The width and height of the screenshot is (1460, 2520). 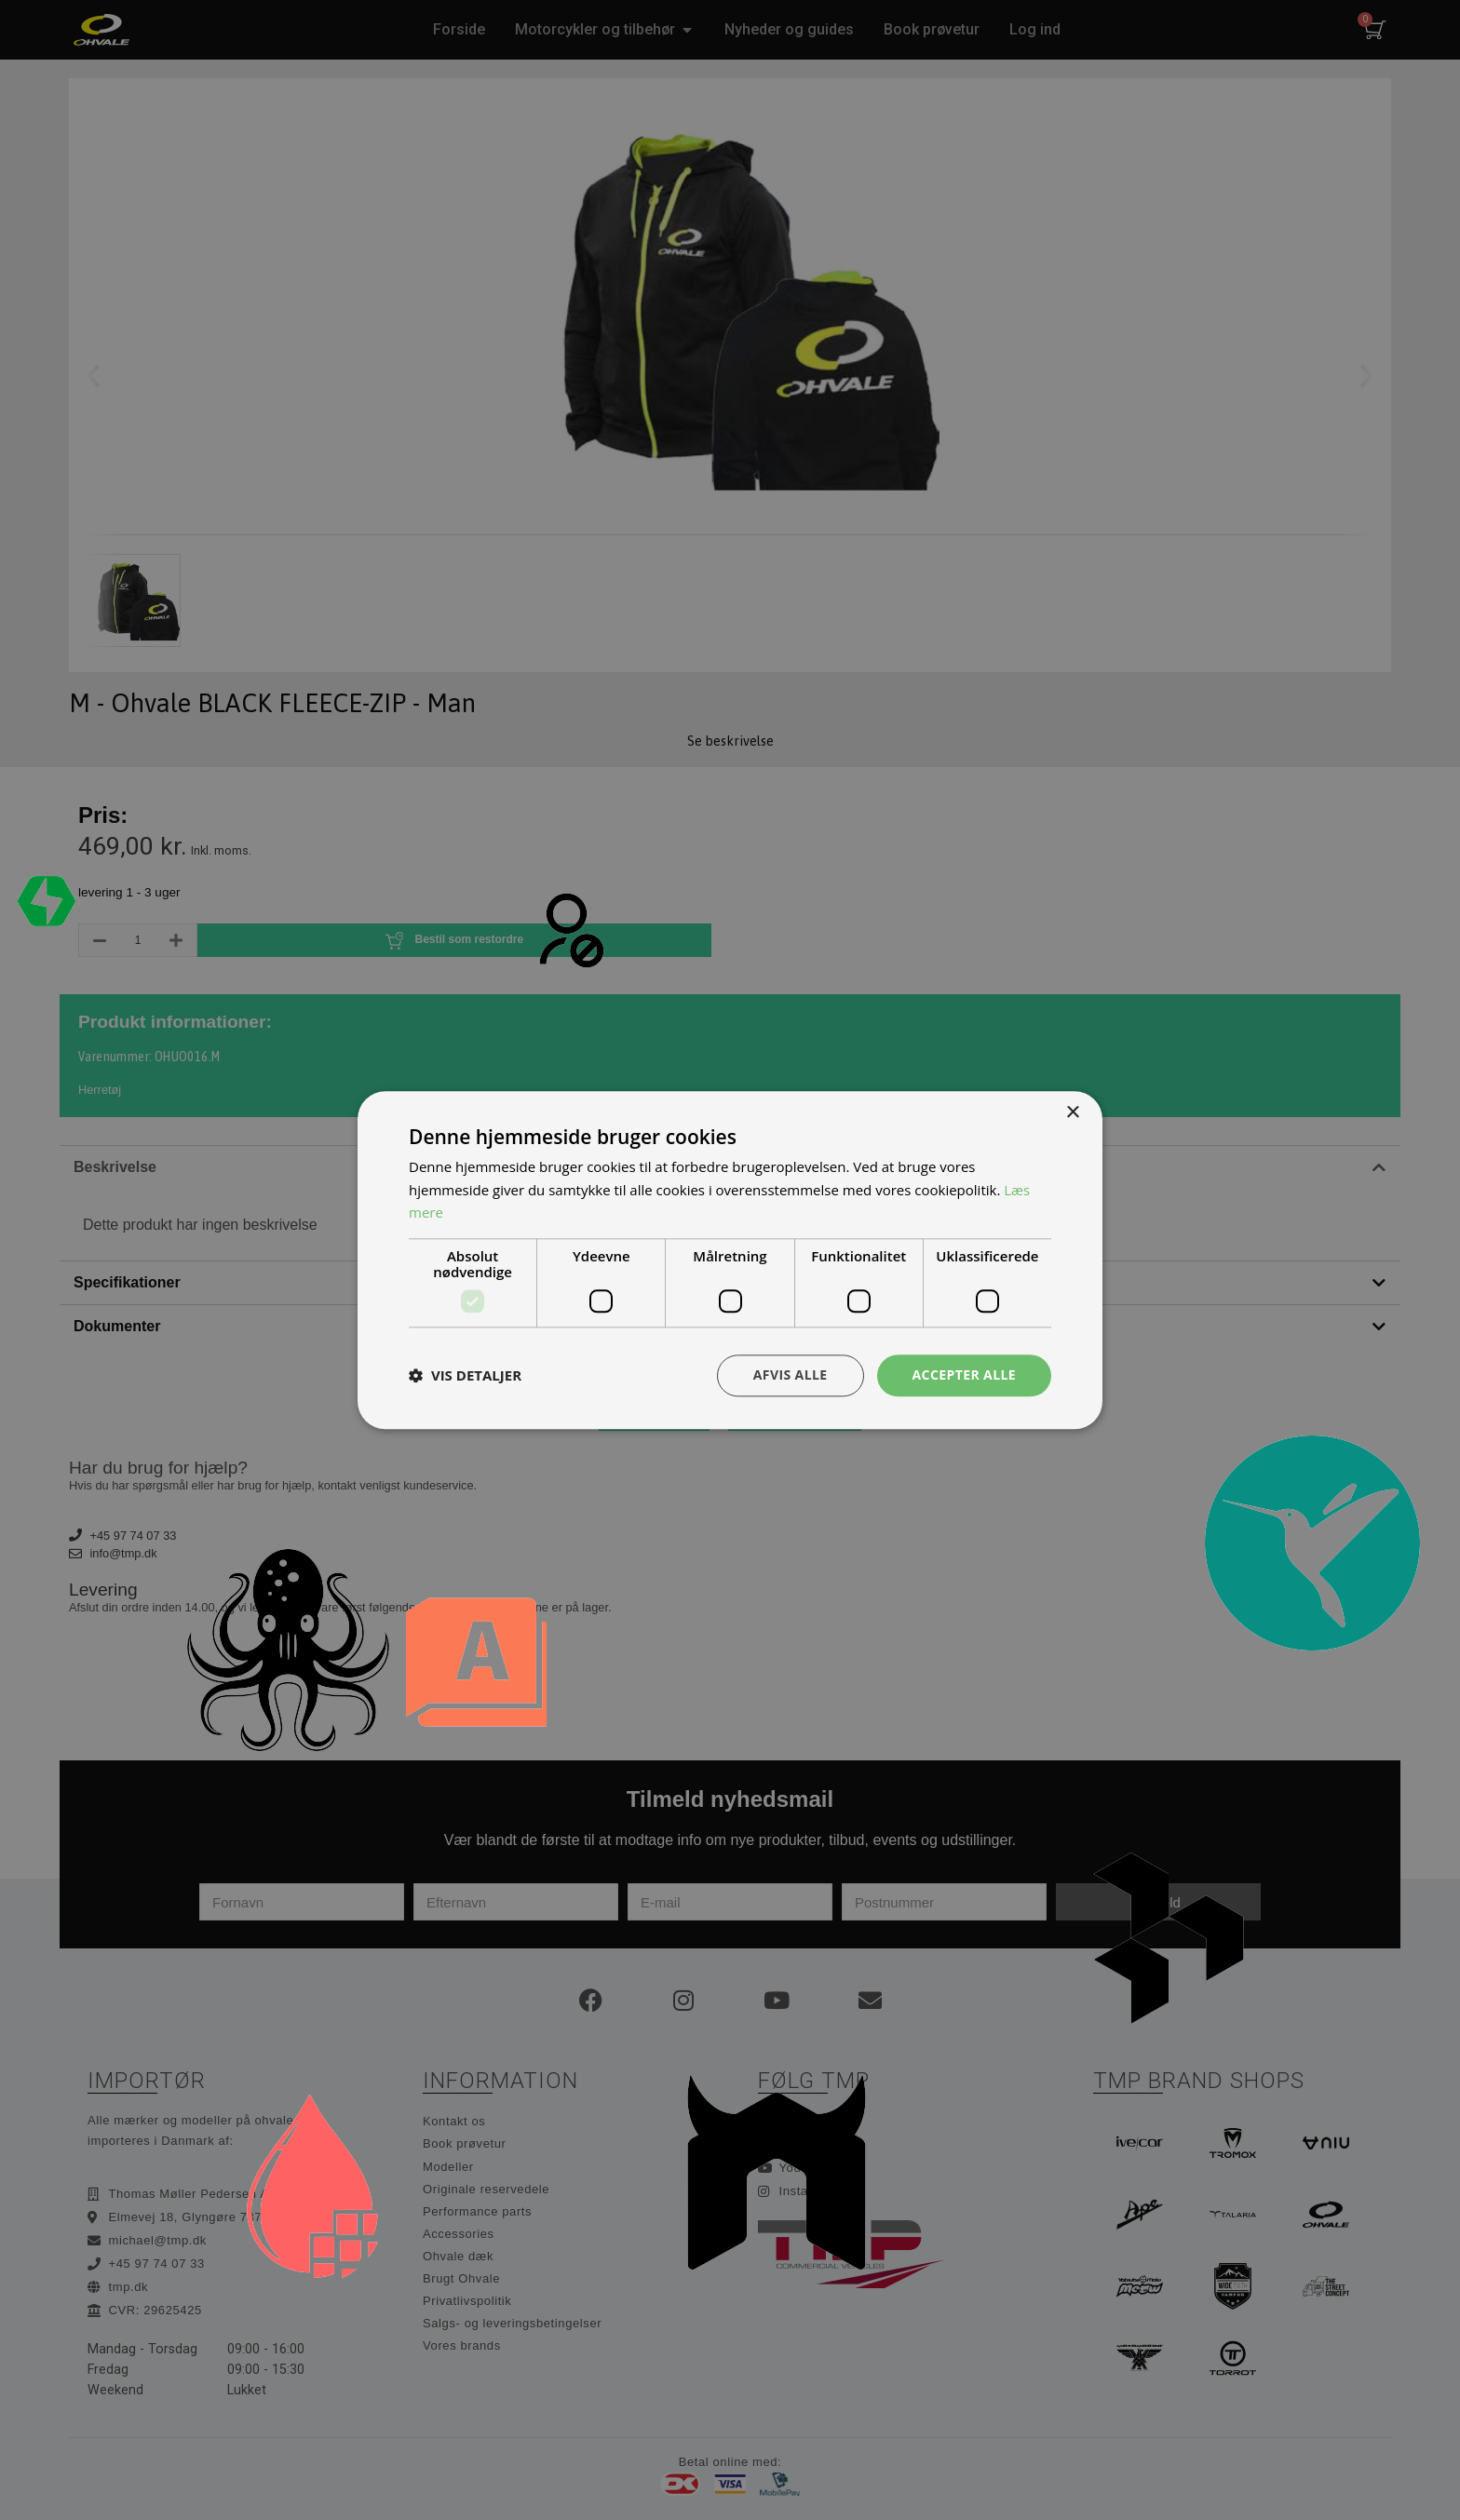 I want to click on open AutoCAD application, so click(x=476, y=1662).